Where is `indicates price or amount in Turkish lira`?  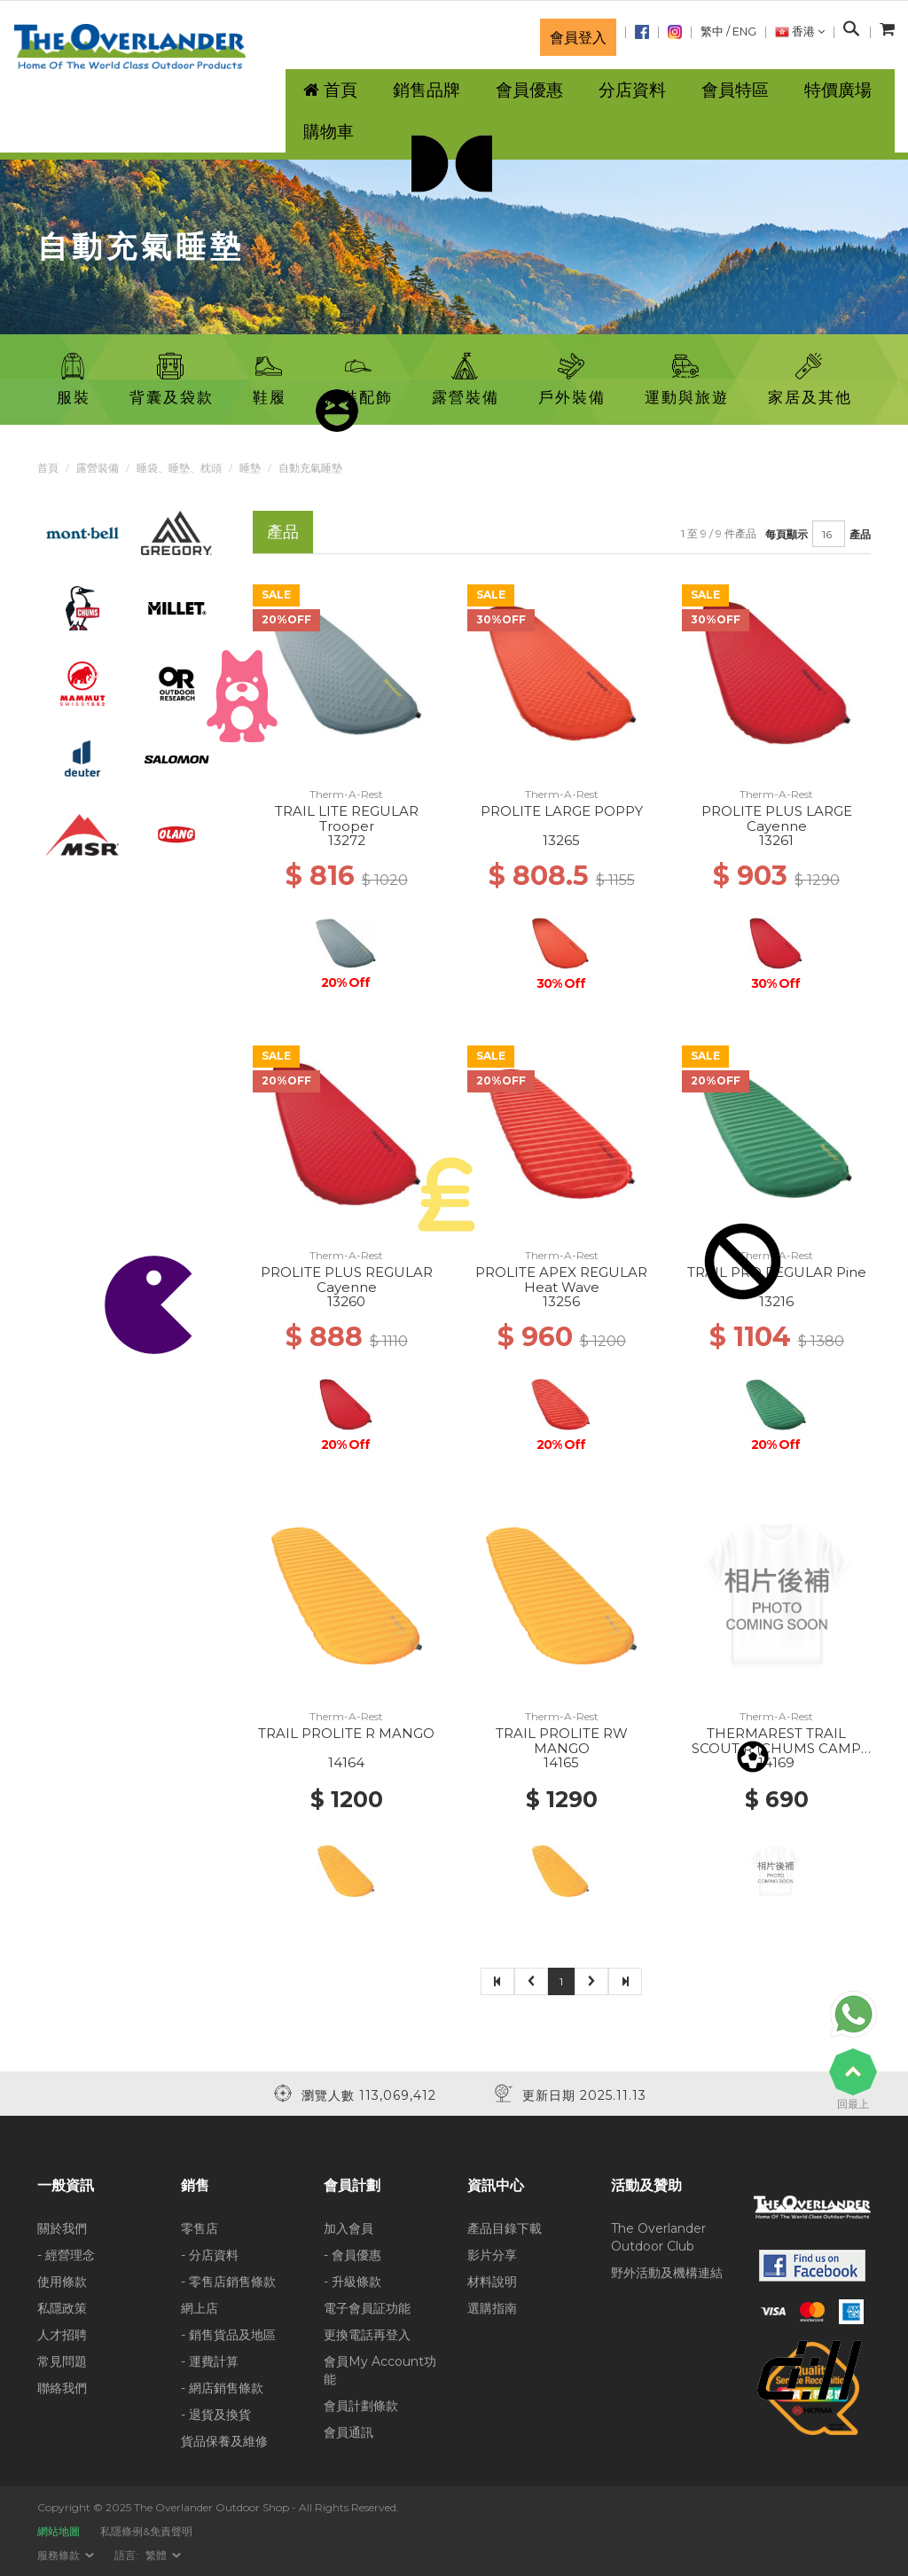
indicates price or amount in Turkish lira is located at coordinates (448, 1194).